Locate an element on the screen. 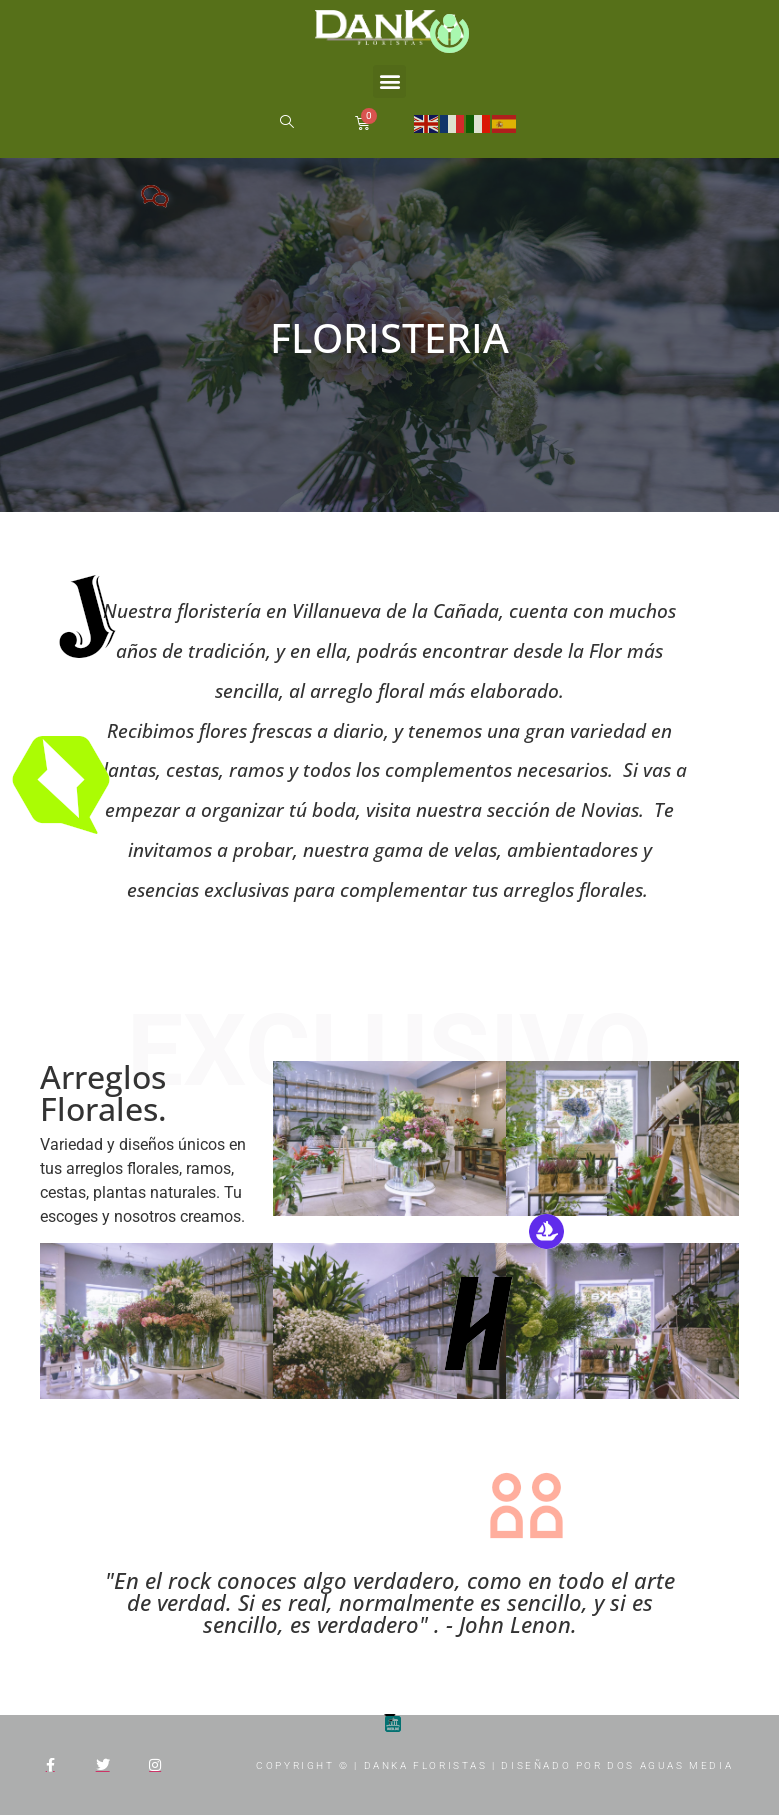 Image resolution: width=779 pixels, height=1815 pixels. handshake app or platform logo is located at coordinates (478, 1323).